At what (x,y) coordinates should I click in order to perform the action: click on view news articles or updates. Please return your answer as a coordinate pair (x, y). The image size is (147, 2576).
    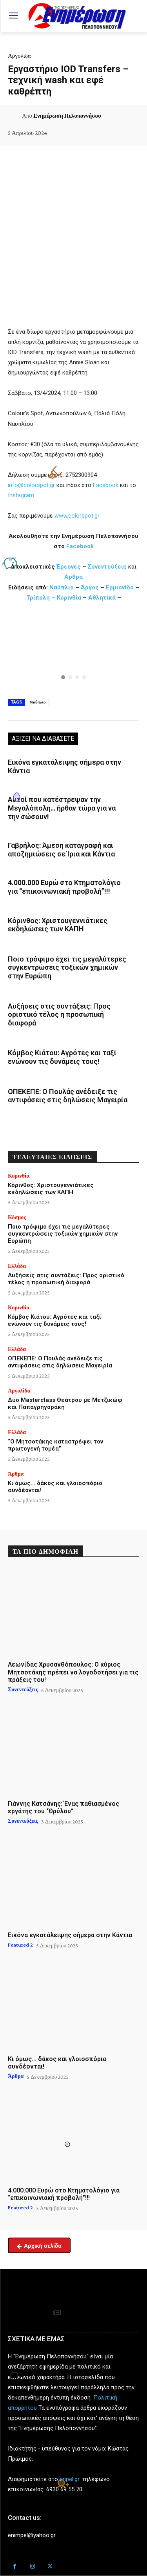
    Looking at the image, I should click on (58, 2312).